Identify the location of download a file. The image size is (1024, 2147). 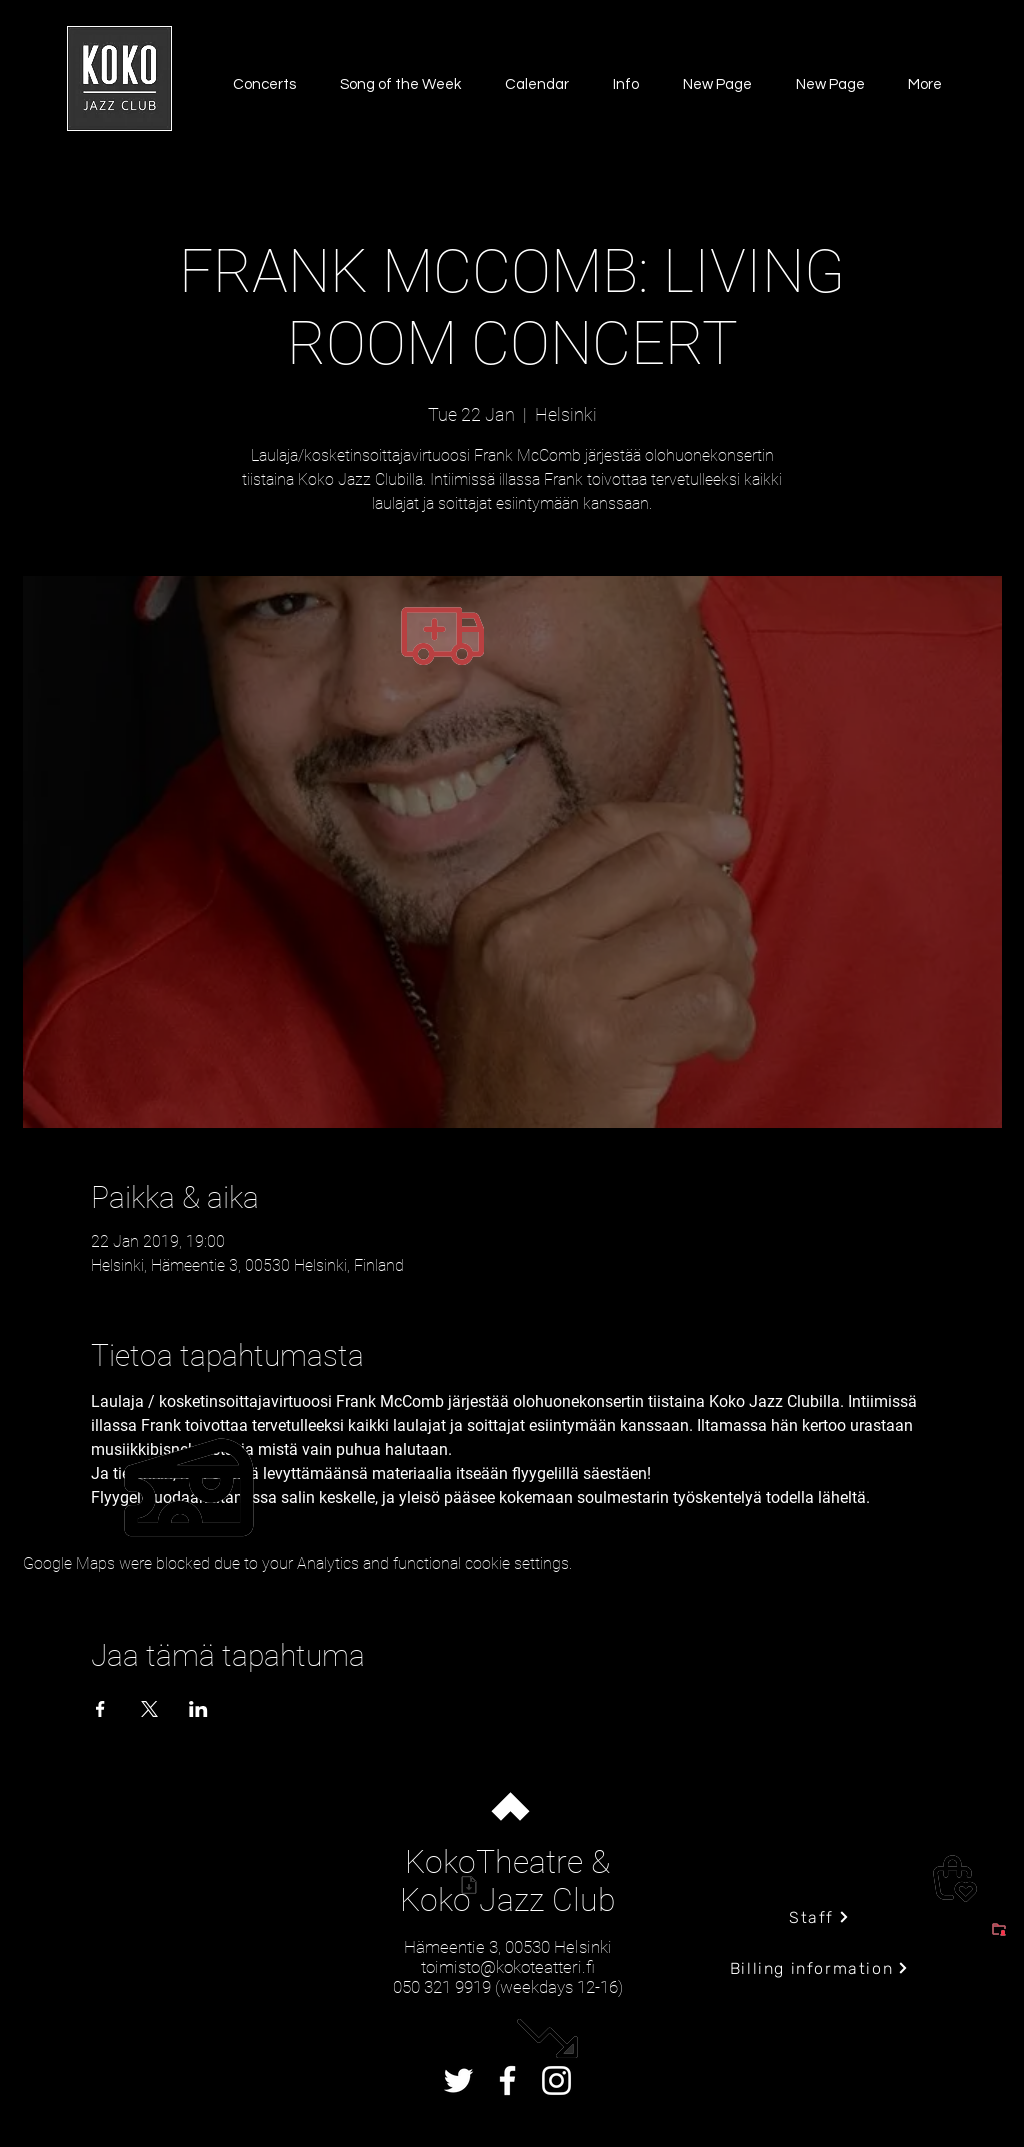
(469, 1885).